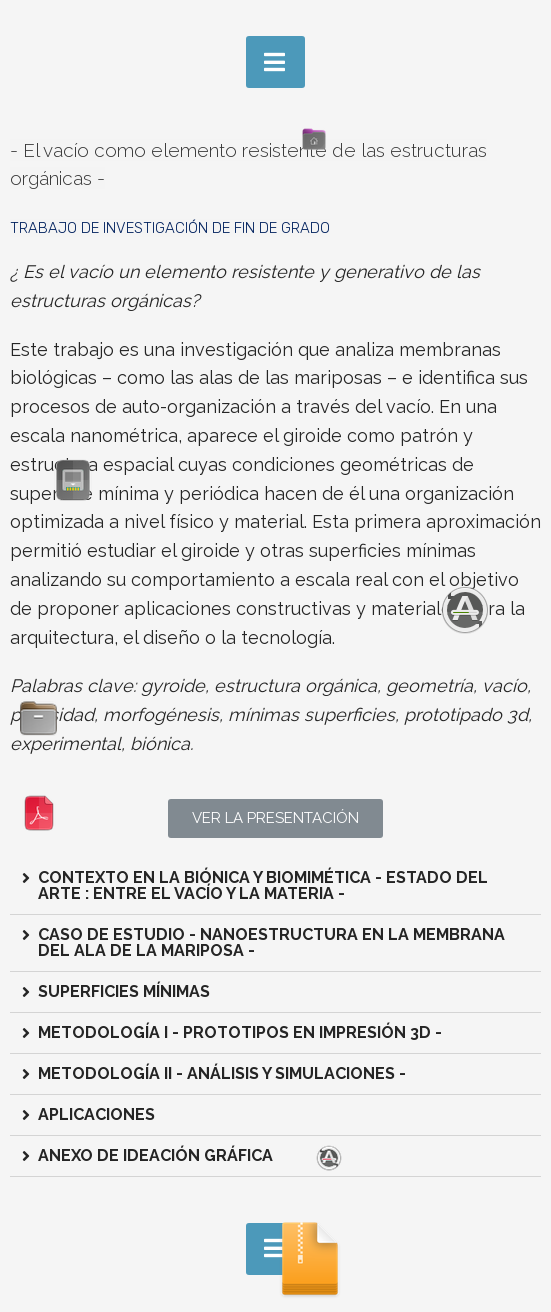 Image resolution: width=551 pixels, height=1312 pixels. What do you see at coordinates (38, 717) in the screenshot?
I see `open the file manager` at bounding box center [38, 717].